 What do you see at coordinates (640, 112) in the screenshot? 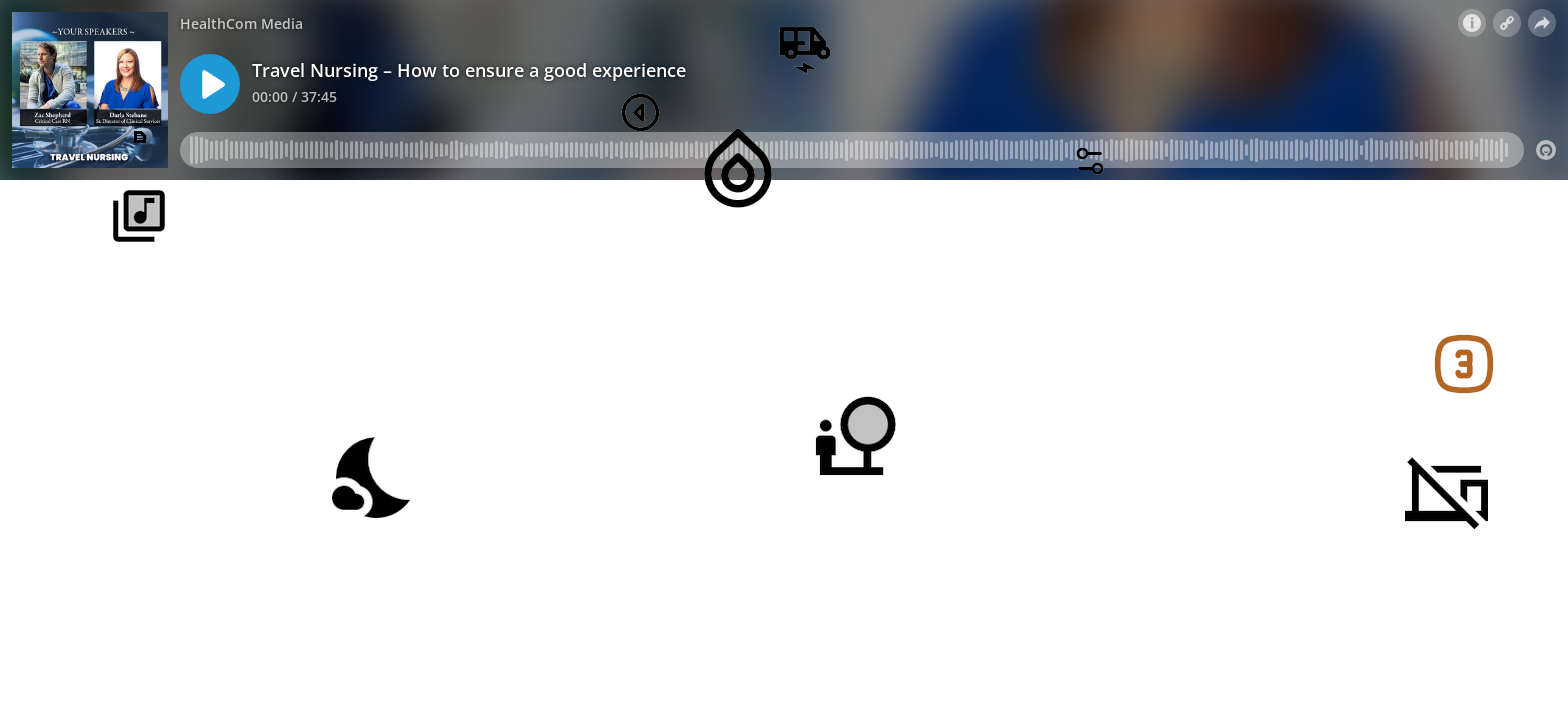
I see `go back to the previous screen` at bounding box center [640, 112].